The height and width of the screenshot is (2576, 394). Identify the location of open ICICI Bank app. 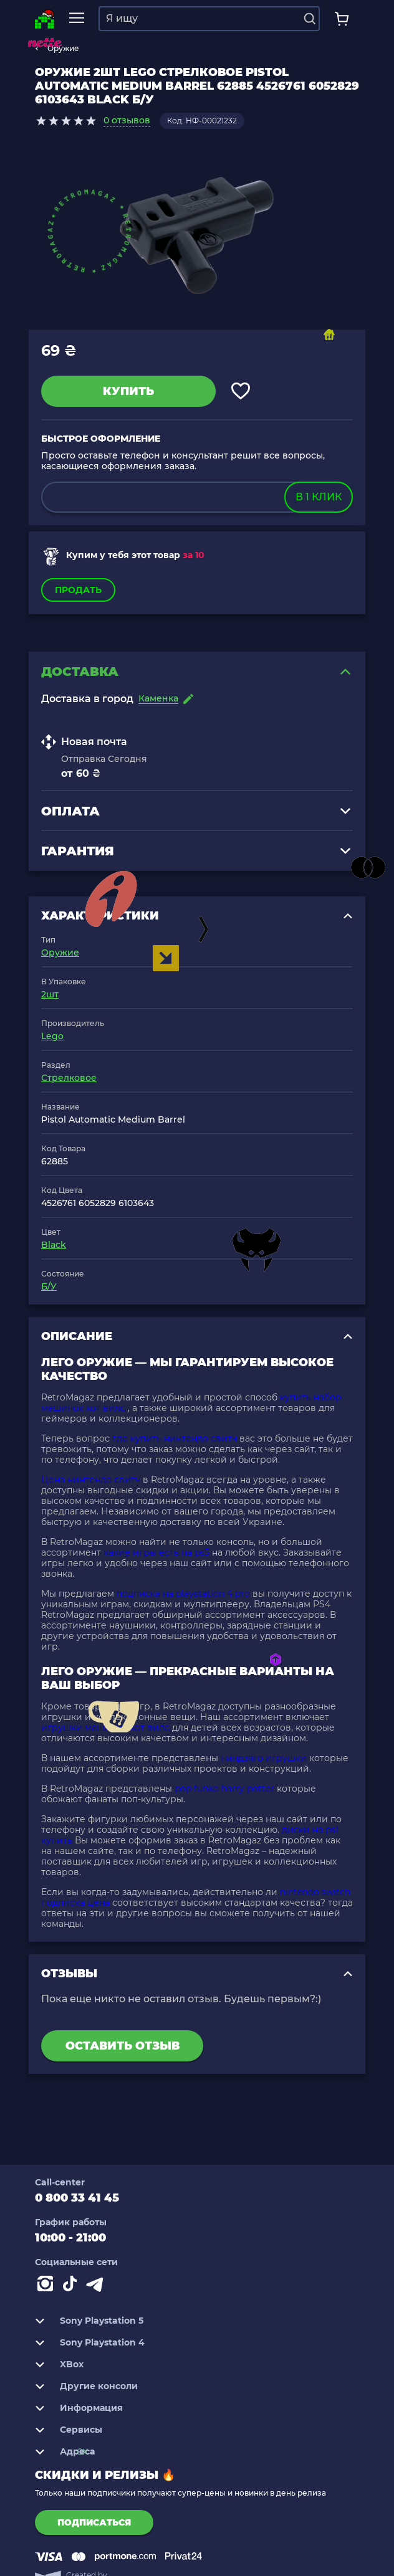
(111, 899).